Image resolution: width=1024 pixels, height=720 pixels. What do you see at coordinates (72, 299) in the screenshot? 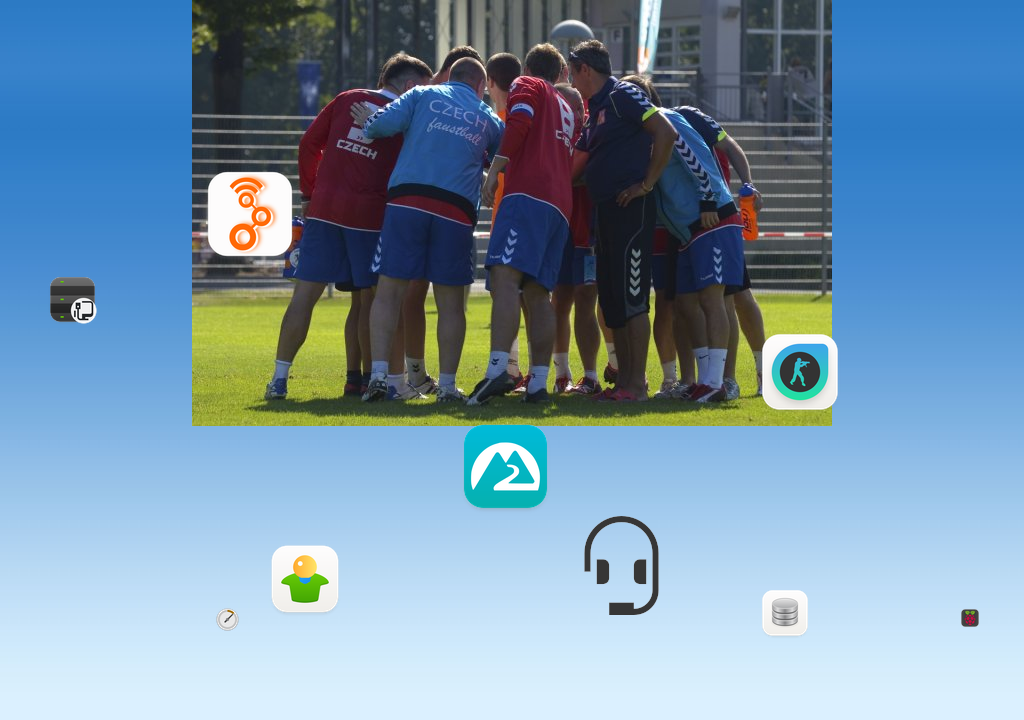
I see `configure dhcp server settings` at bounding box center [72, 299].